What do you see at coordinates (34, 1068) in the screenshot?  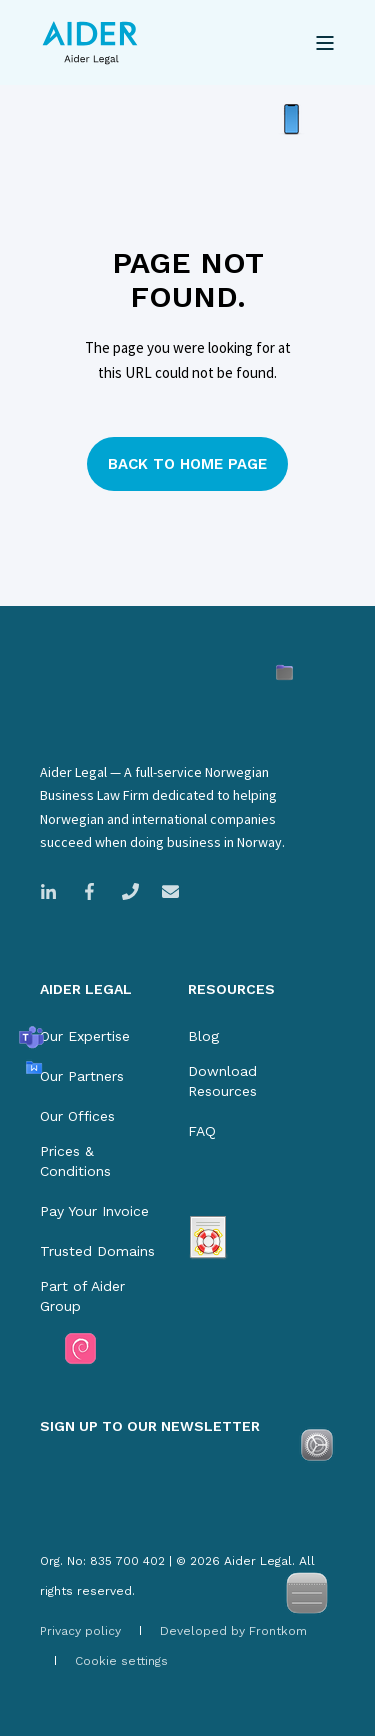 I see `open folder containing wps writer documents` at bounding box center [34, 1068].